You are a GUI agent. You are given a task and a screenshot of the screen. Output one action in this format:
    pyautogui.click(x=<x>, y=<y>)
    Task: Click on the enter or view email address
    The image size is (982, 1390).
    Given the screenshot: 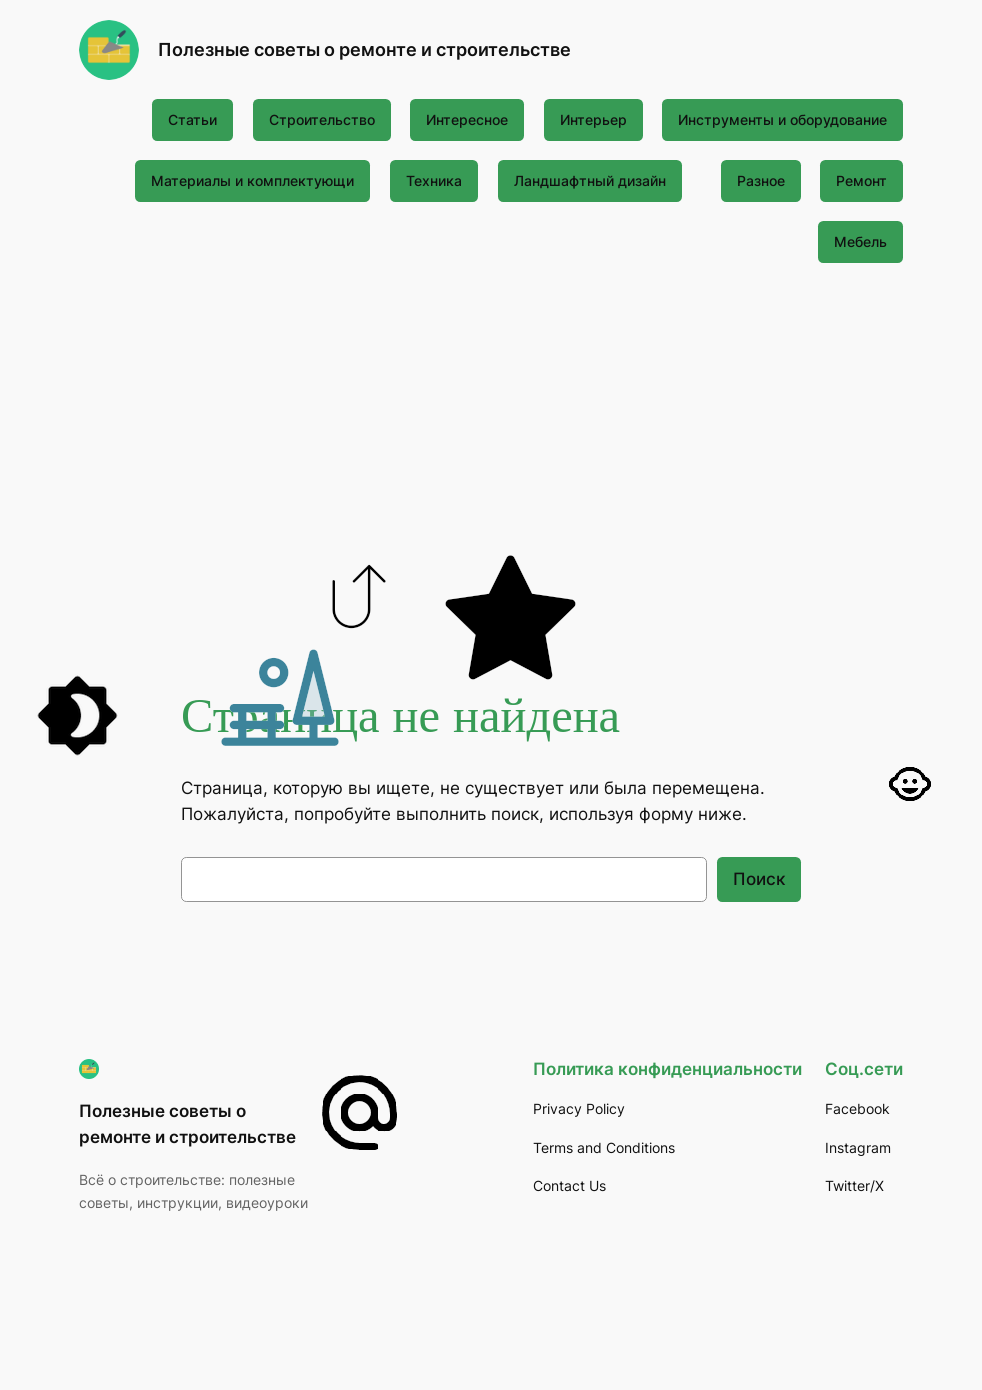 What is the action you would take?
    pyautogui.click(x=359, y=1112)
    